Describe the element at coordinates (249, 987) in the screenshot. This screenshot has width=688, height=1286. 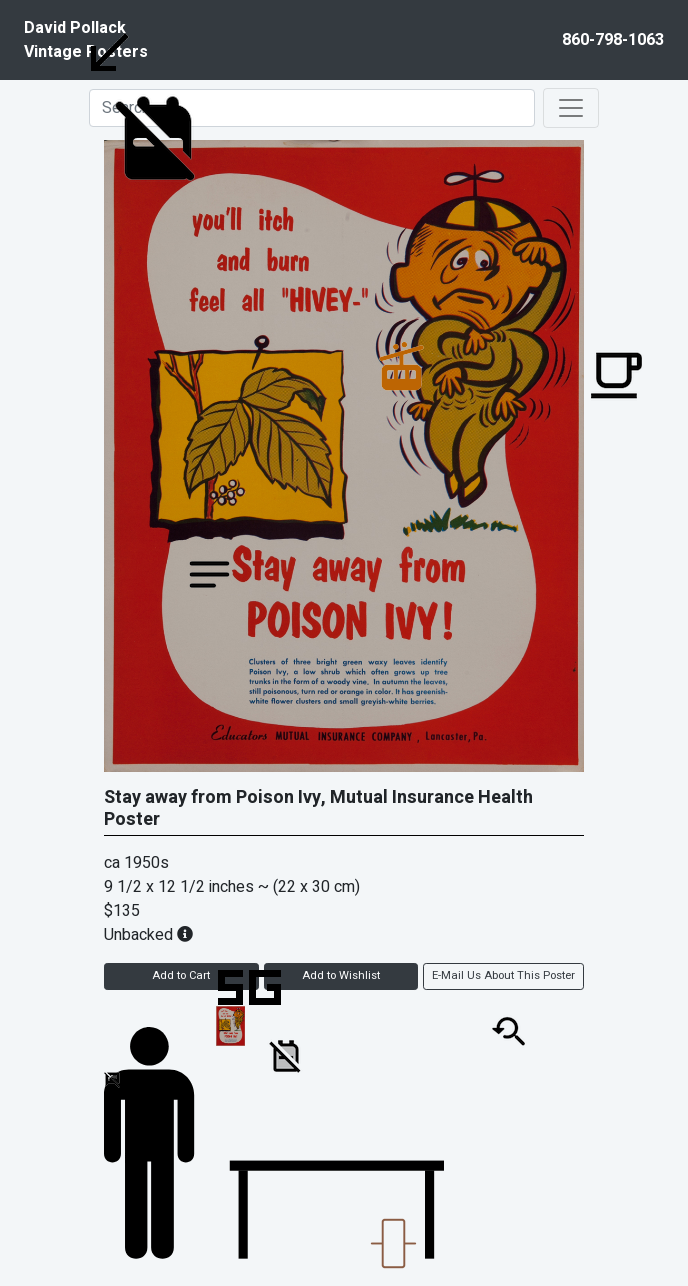
I see `indicates 5G network connectivity status` at that location.